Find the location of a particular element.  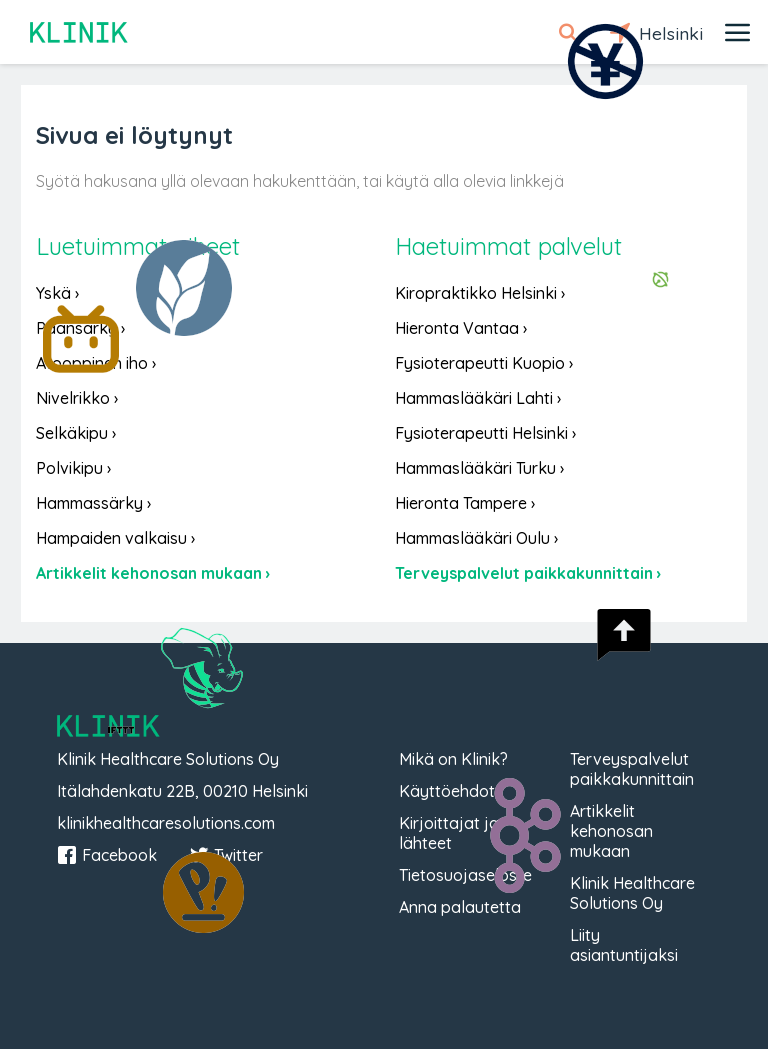

open Bilibili app is located at coordinates (81, 339).